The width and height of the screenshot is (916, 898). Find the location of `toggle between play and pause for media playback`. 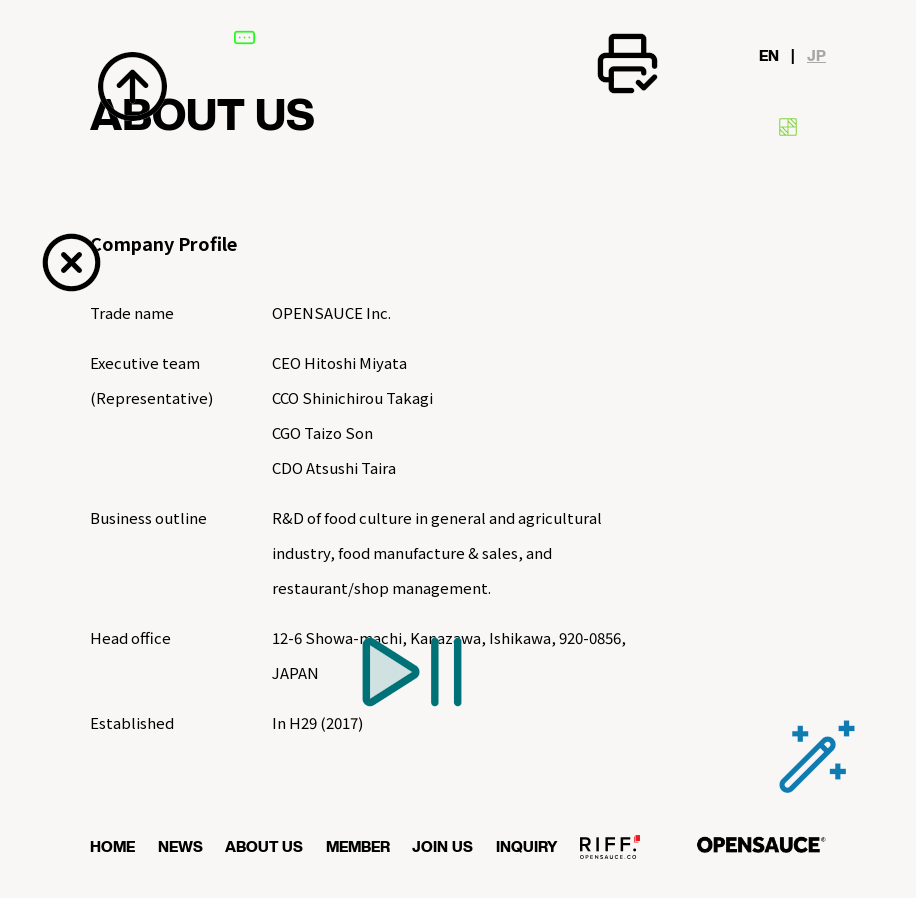

toggle between play and pause for media playback is located at coordinates (412, 672).